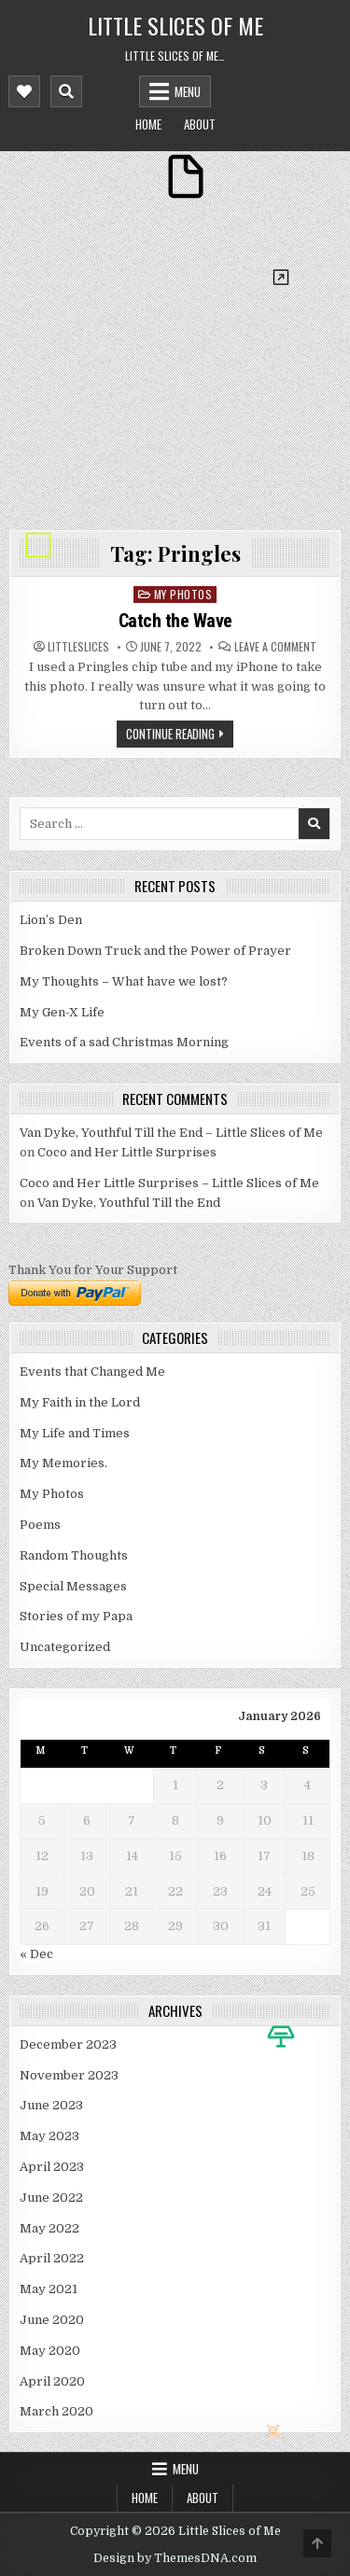 This screenshot has width=350, height=2576. What do you see at coordinates (38, 545) in the screenshot?
I see `stop media playback` at bounding box center [38, 545].